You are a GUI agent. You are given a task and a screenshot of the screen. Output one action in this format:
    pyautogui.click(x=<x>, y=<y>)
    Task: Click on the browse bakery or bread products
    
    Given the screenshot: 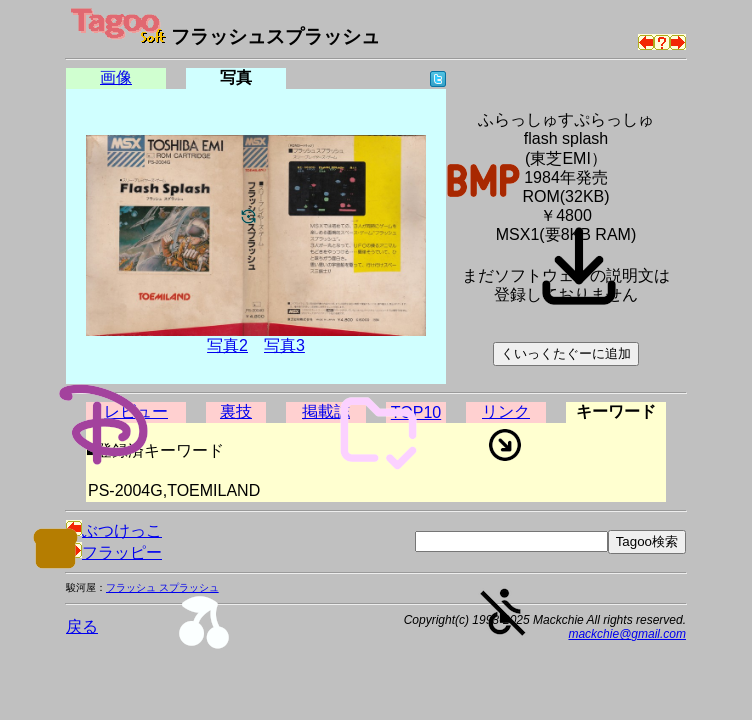 What is the action you would take?
    pyautogui.click(x=55, y=548)
    